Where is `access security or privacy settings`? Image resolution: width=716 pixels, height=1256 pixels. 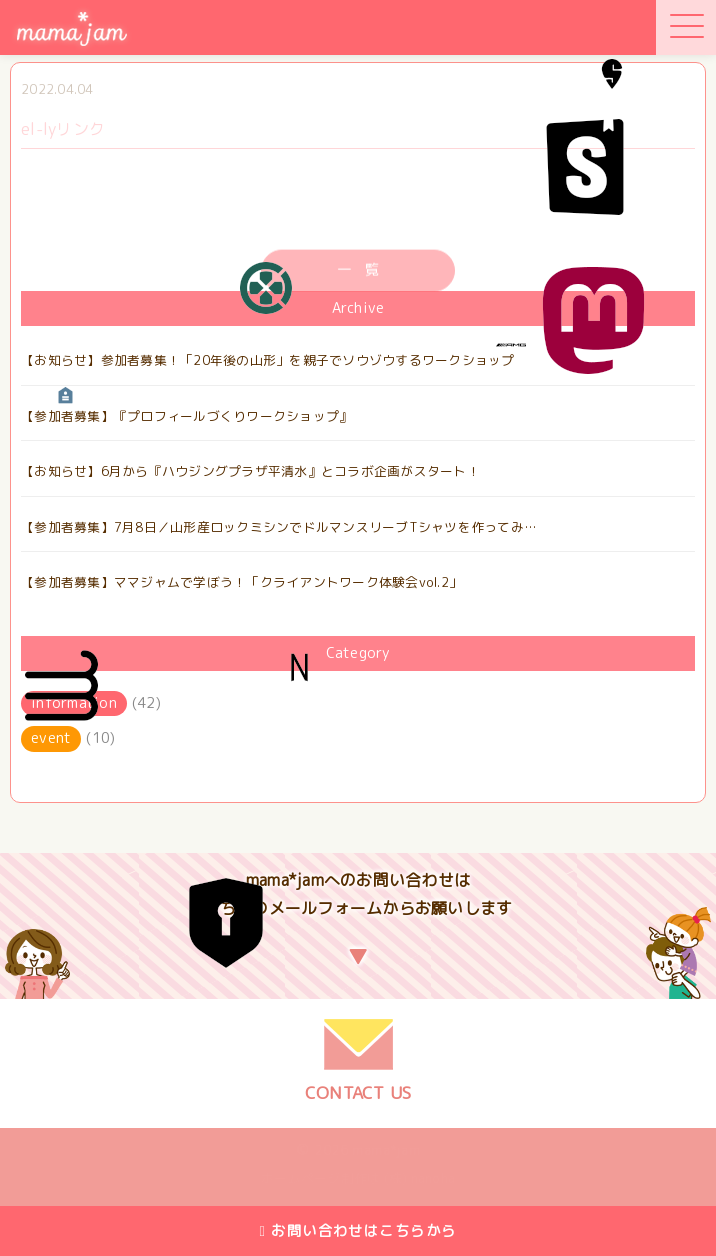
access security or privacy settings is located at coordinates (226, 923).